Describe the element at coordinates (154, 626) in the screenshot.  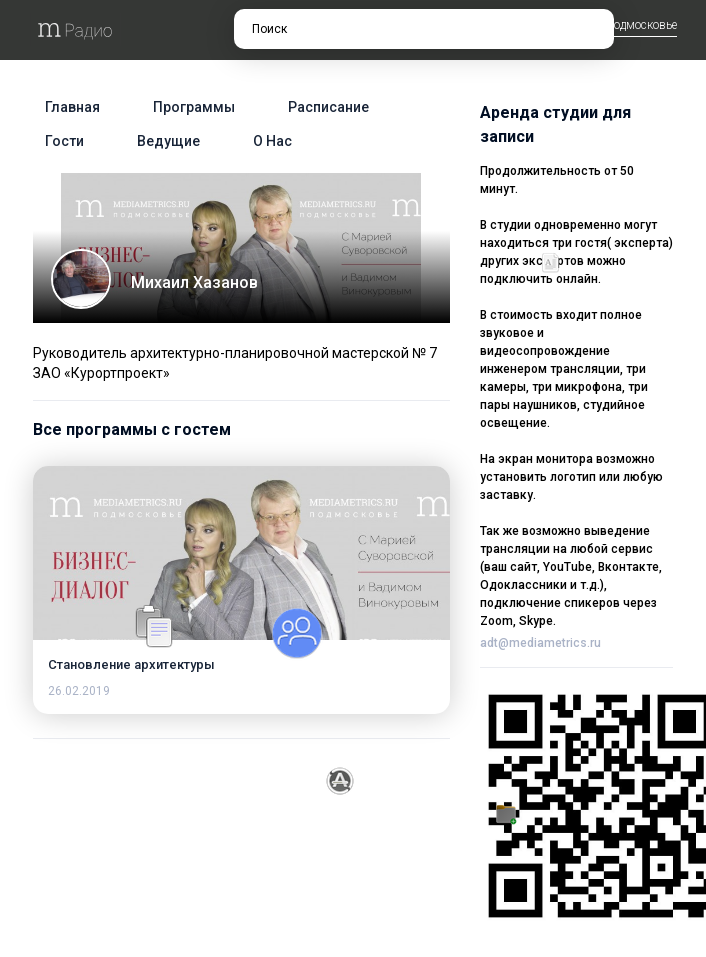
I see `paste copied content from clipboard` at that location.